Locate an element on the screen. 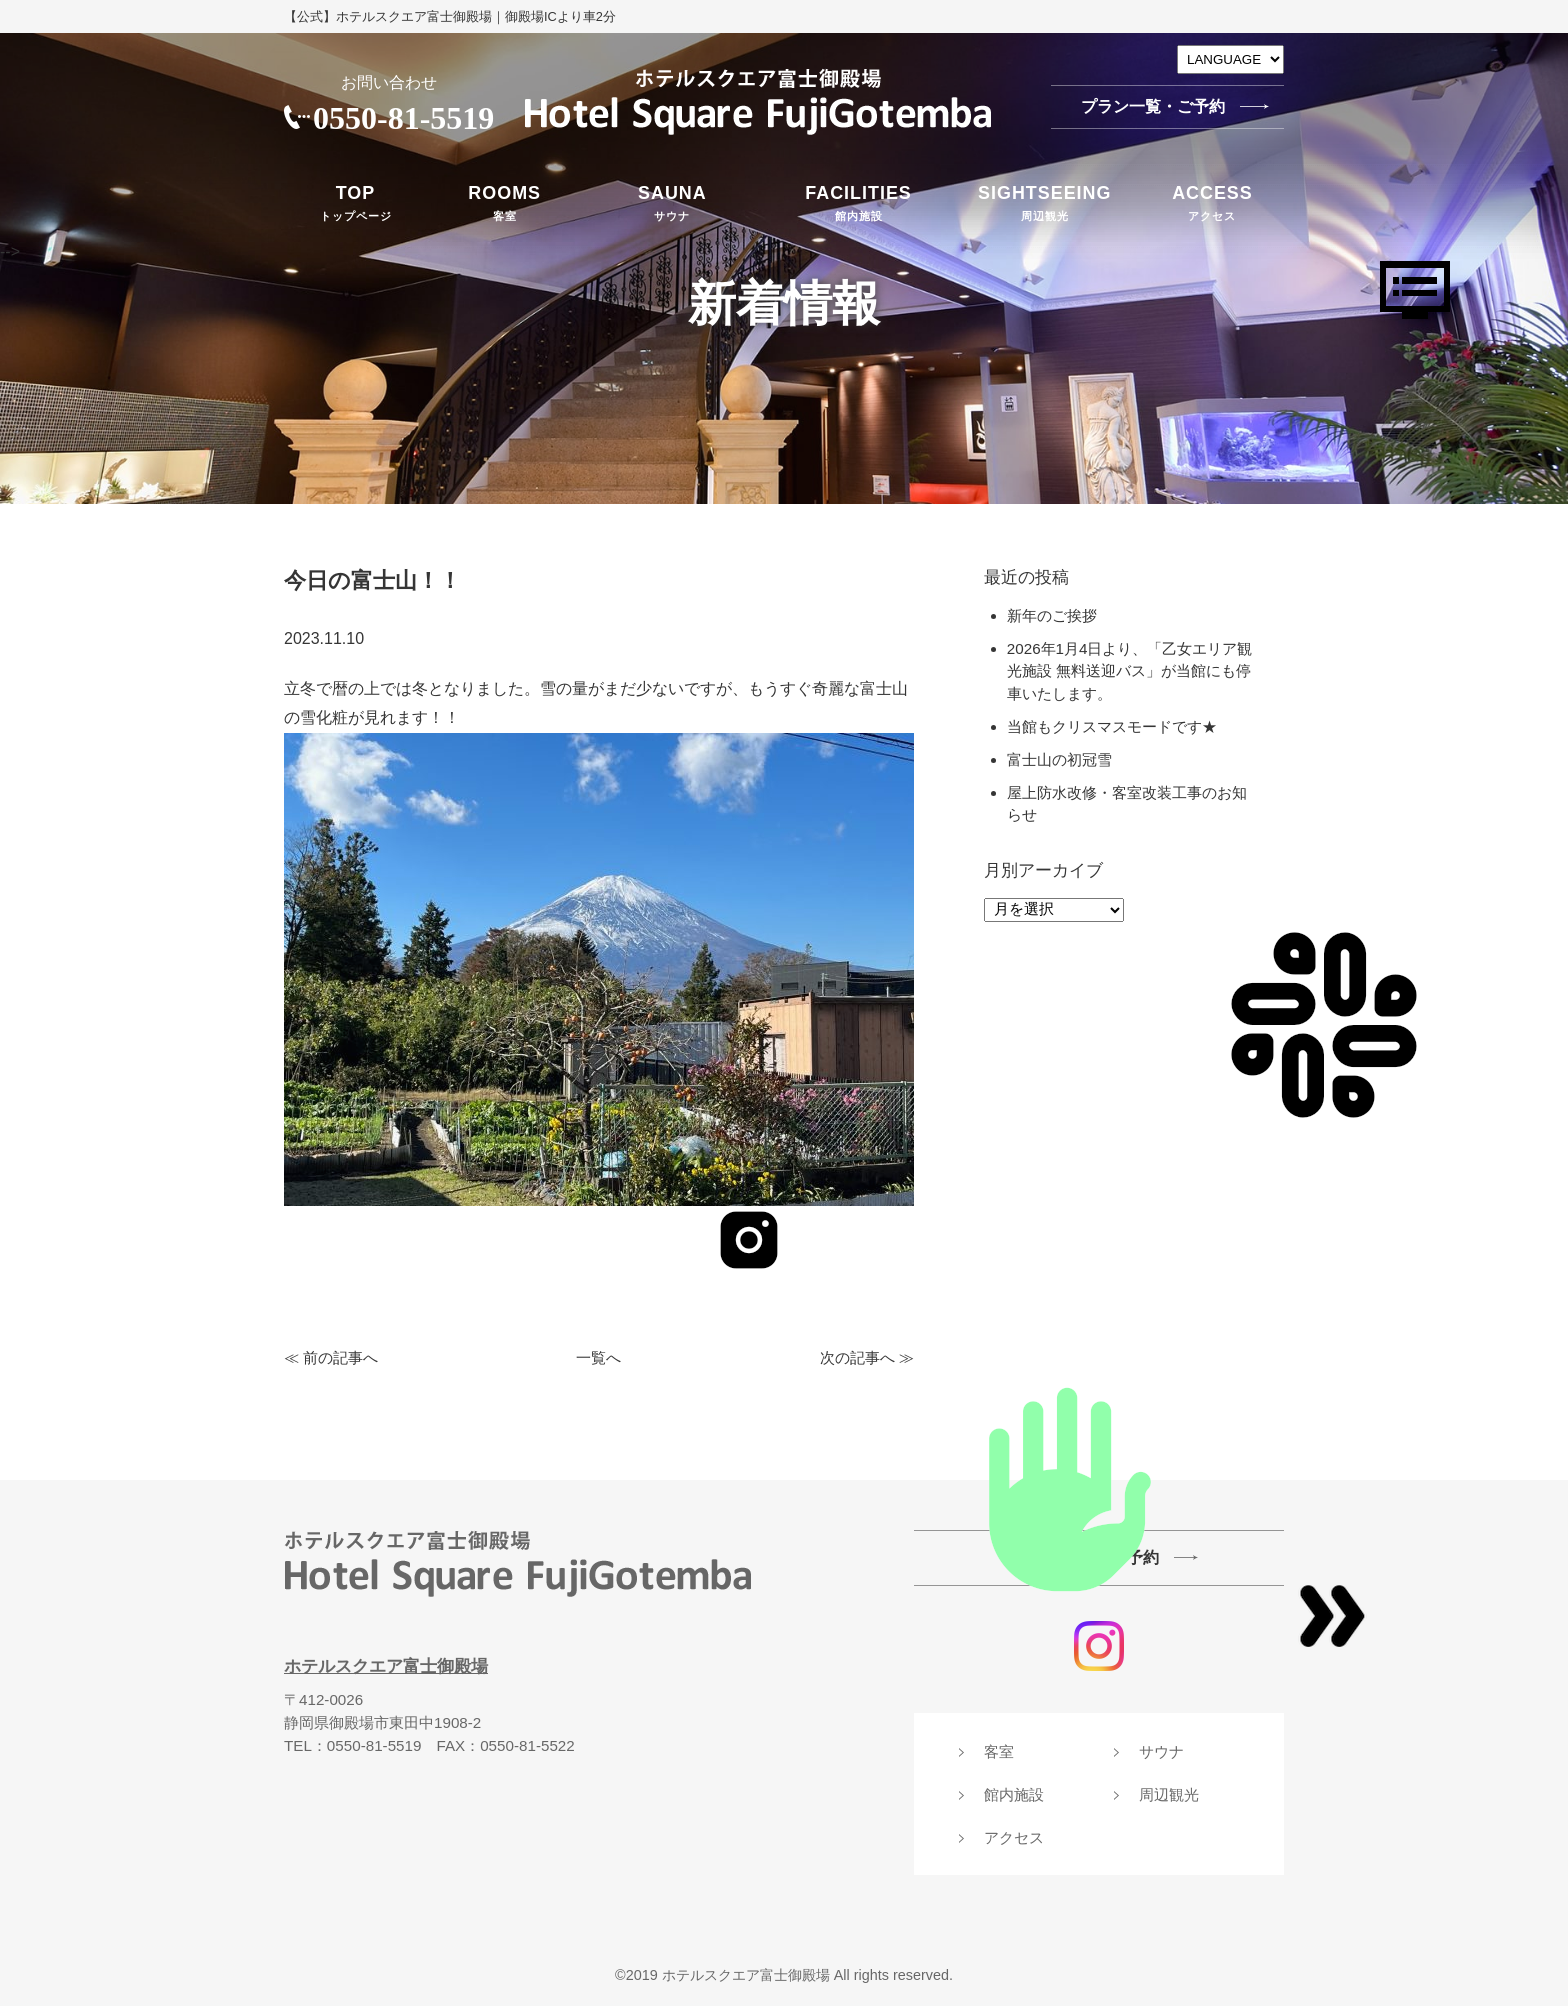 The width and height of the screenshot is (1568, 2006). open Slack messaging app is located at coordinates (1324, 1025).